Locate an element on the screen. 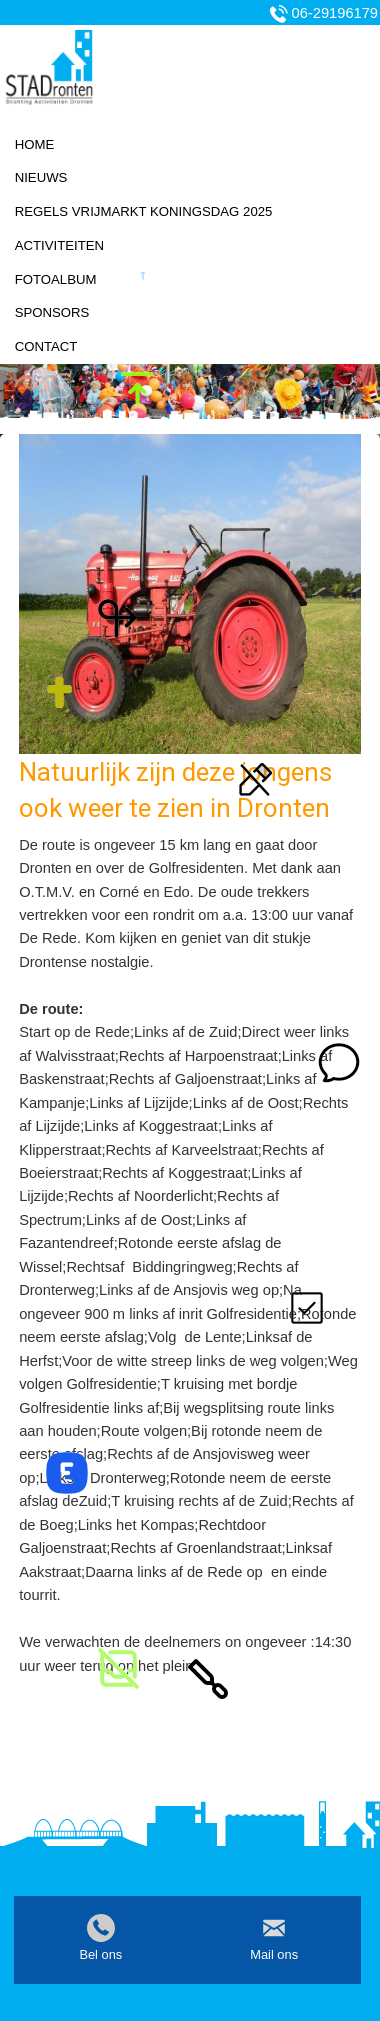 The image size is (380, 2021). religious or faith-related content is located at coordinates (59, 692).